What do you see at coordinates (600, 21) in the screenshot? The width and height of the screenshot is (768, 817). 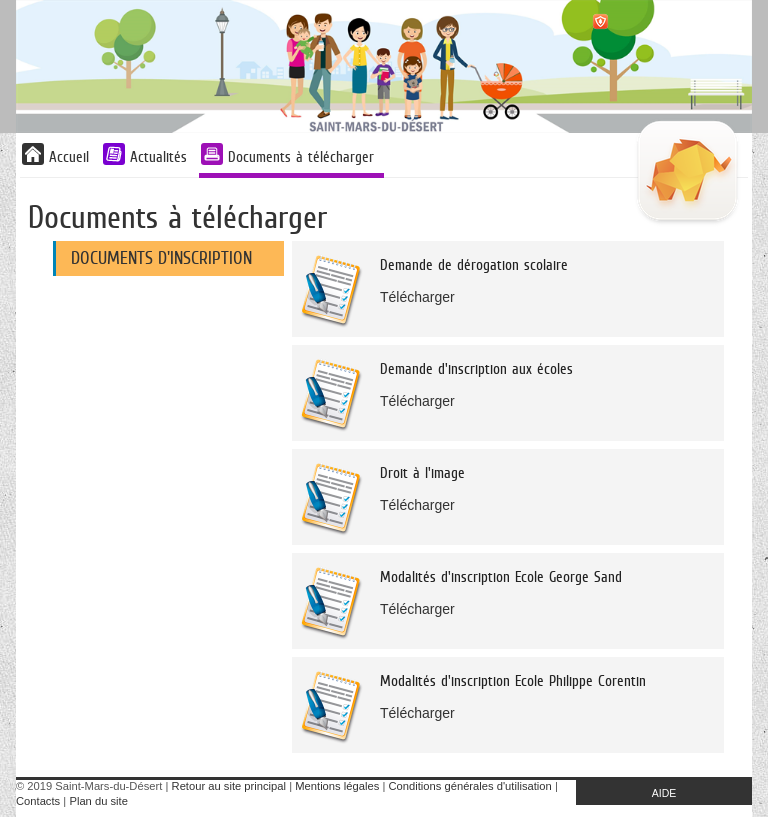 I see `open firewatch app` at bounding box center [600, 21].